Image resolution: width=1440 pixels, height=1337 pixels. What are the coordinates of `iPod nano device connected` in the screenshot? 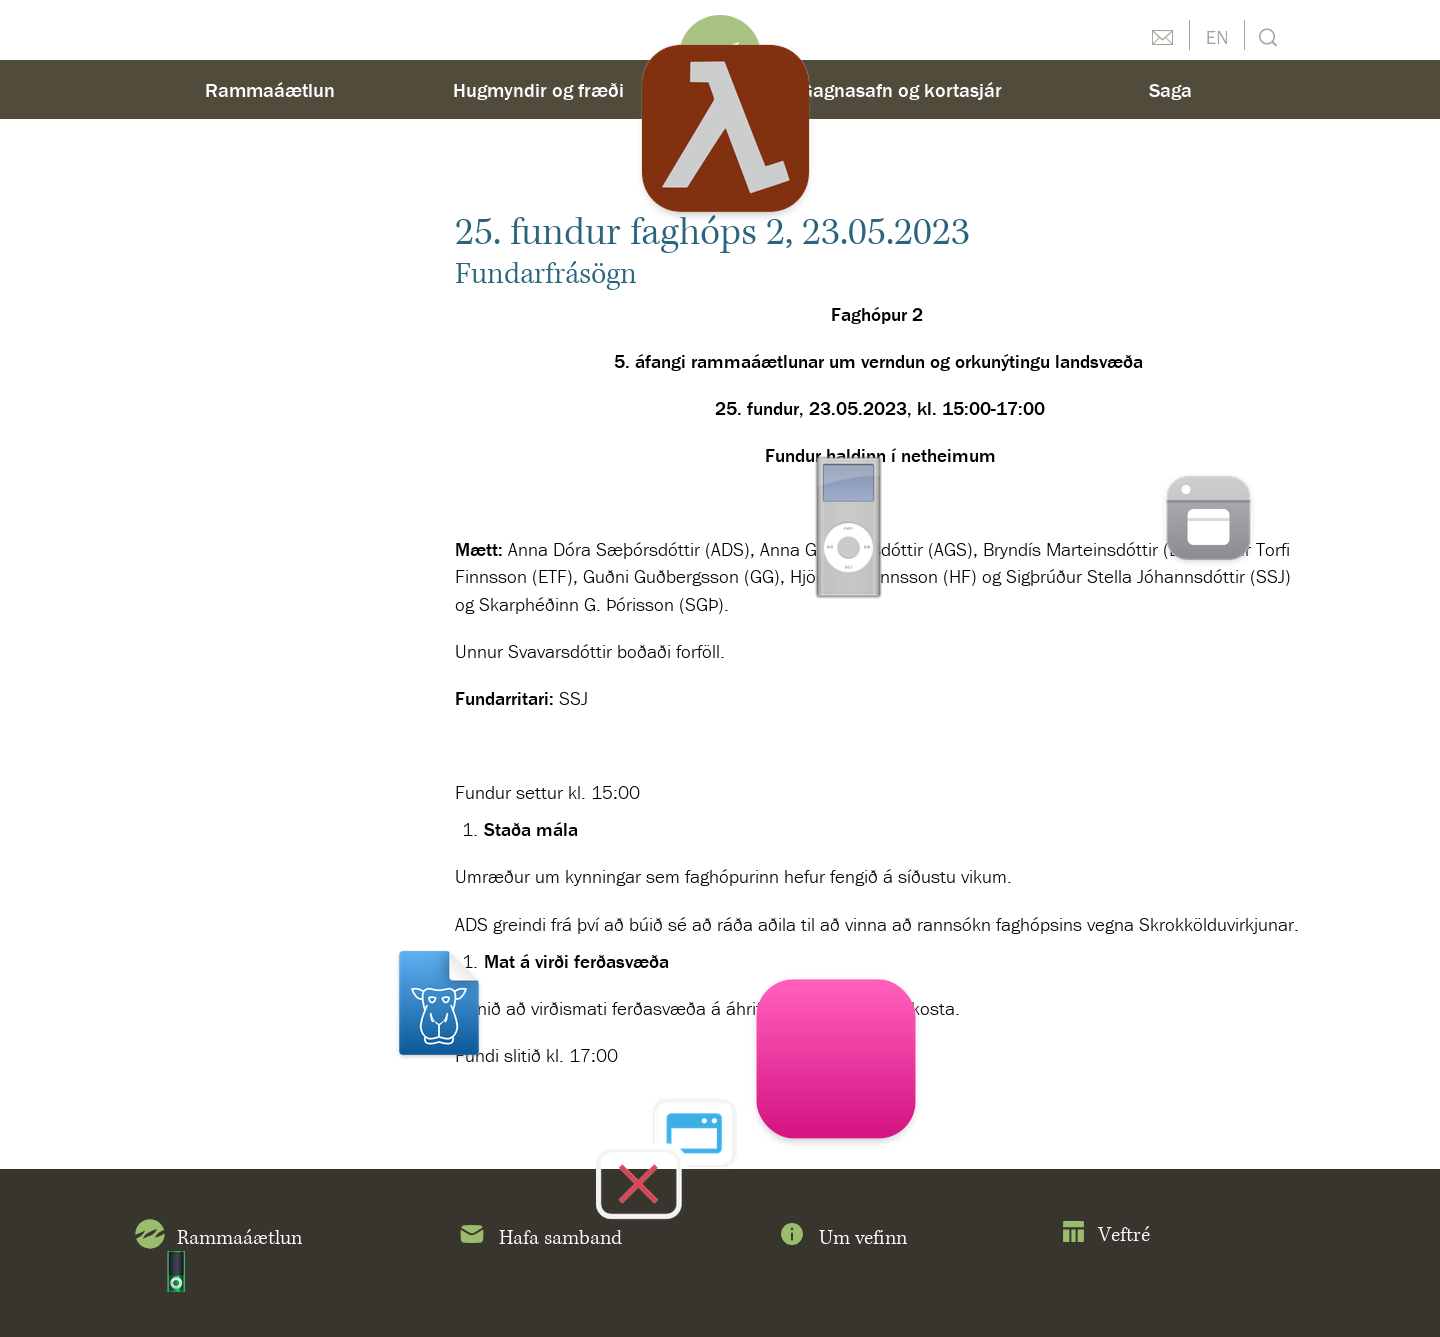 It's located at (848, 527).